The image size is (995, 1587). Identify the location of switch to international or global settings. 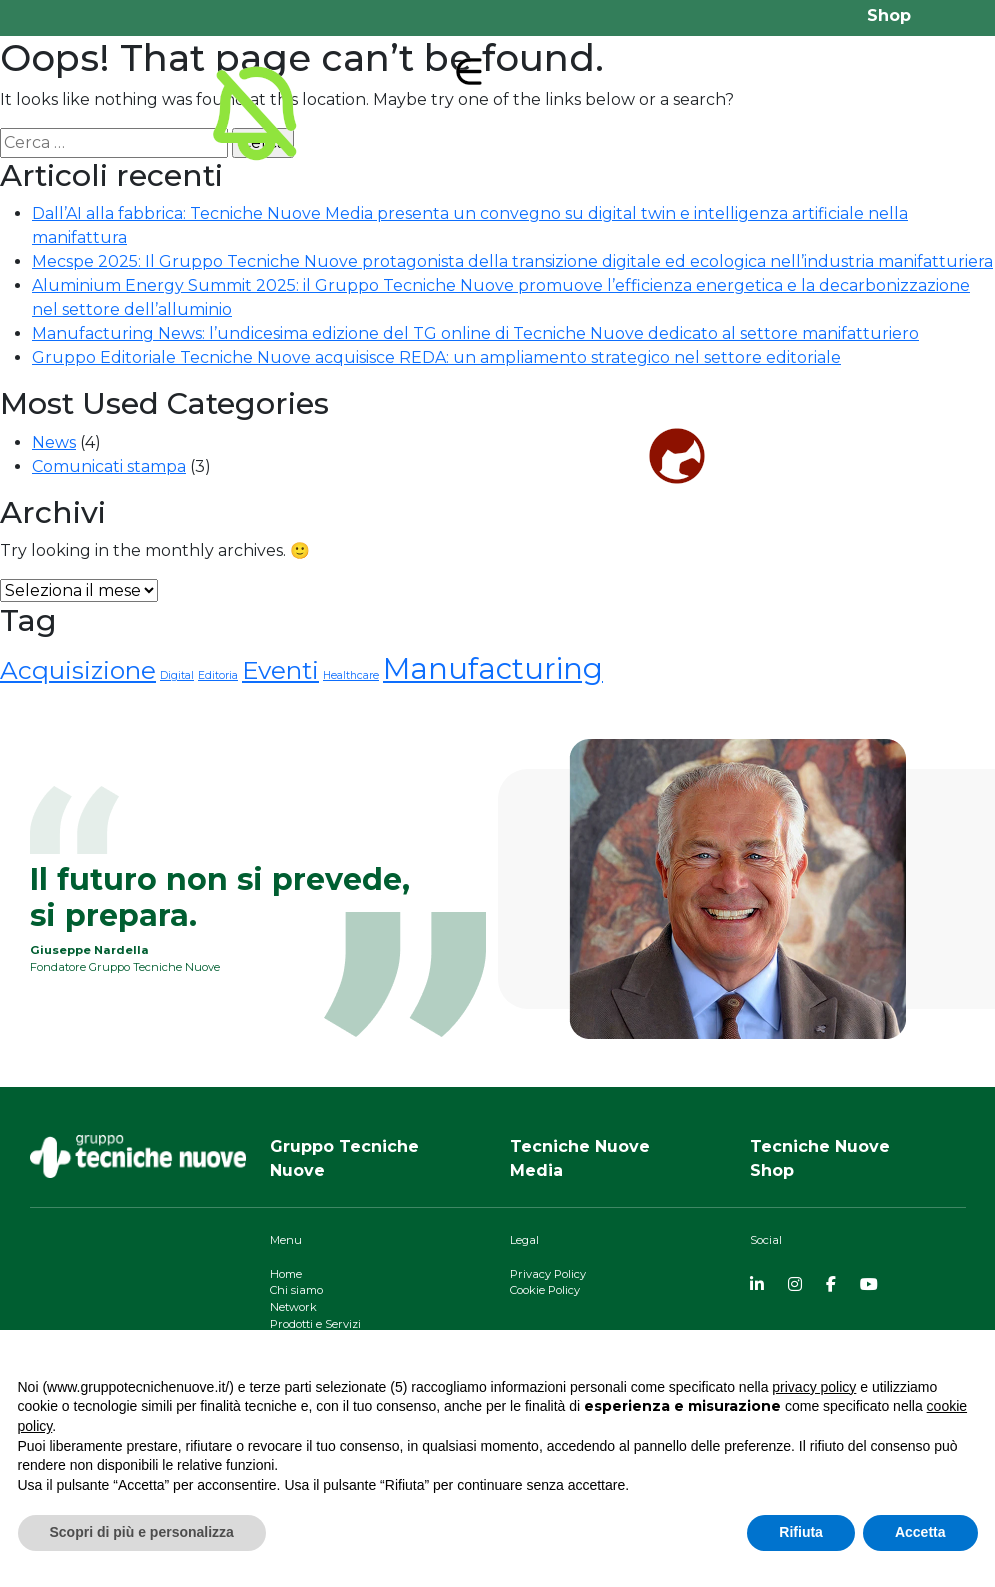
(677, 456).